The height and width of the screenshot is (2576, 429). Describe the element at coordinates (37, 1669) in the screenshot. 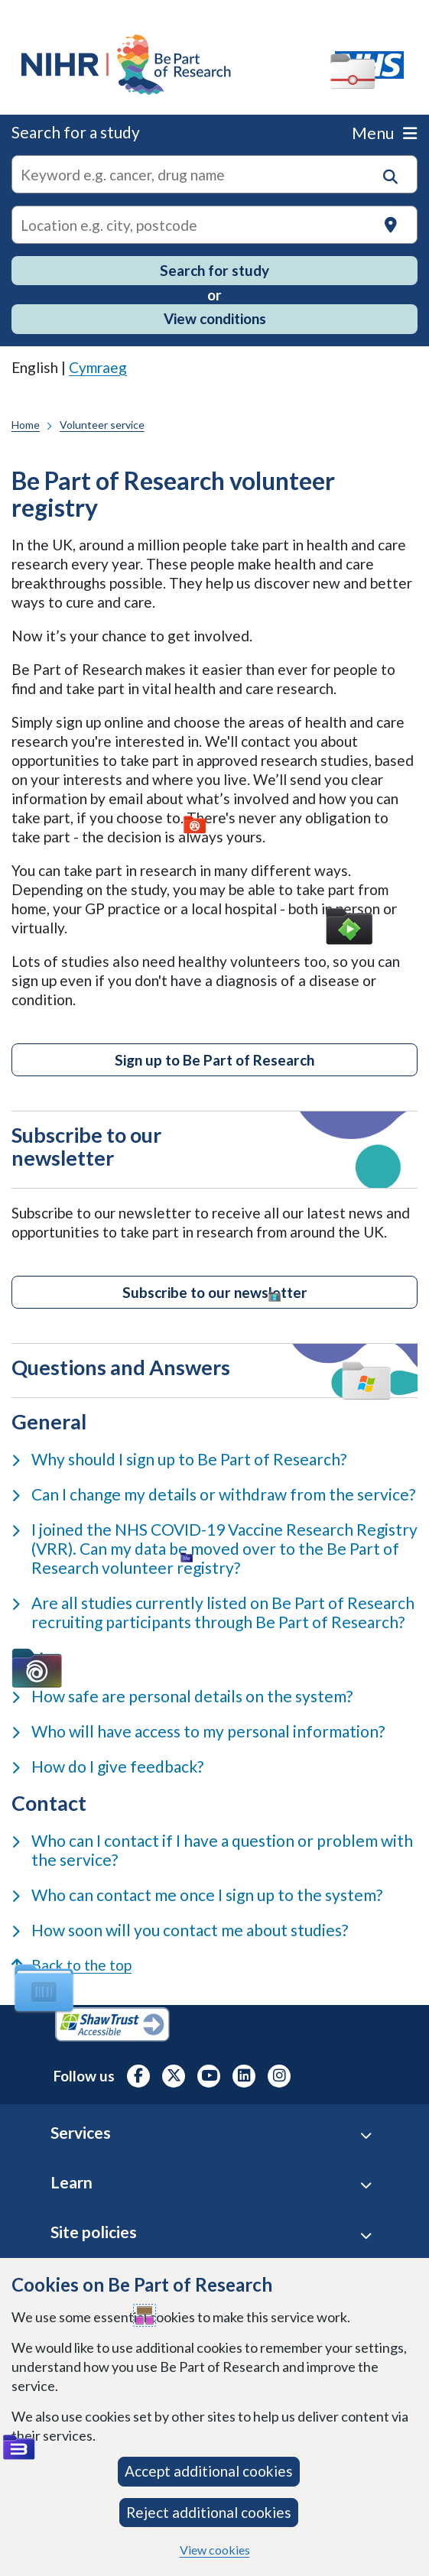

I see `open ubisoft connect game files folder` at that location.